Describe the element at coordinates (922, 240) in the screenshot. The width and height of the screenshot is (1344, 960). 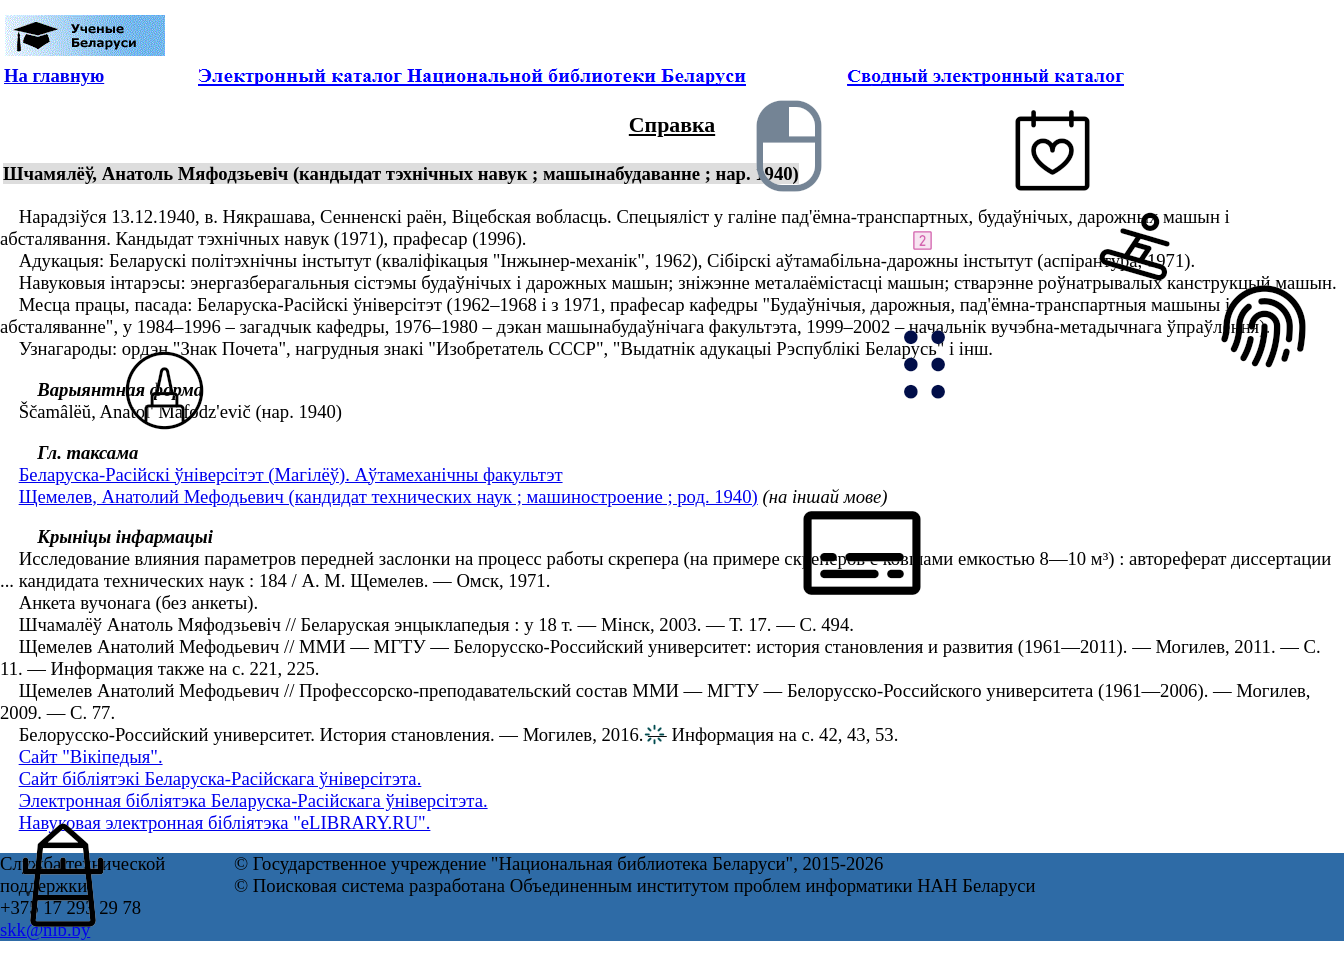
I see `select option number two` at that location.